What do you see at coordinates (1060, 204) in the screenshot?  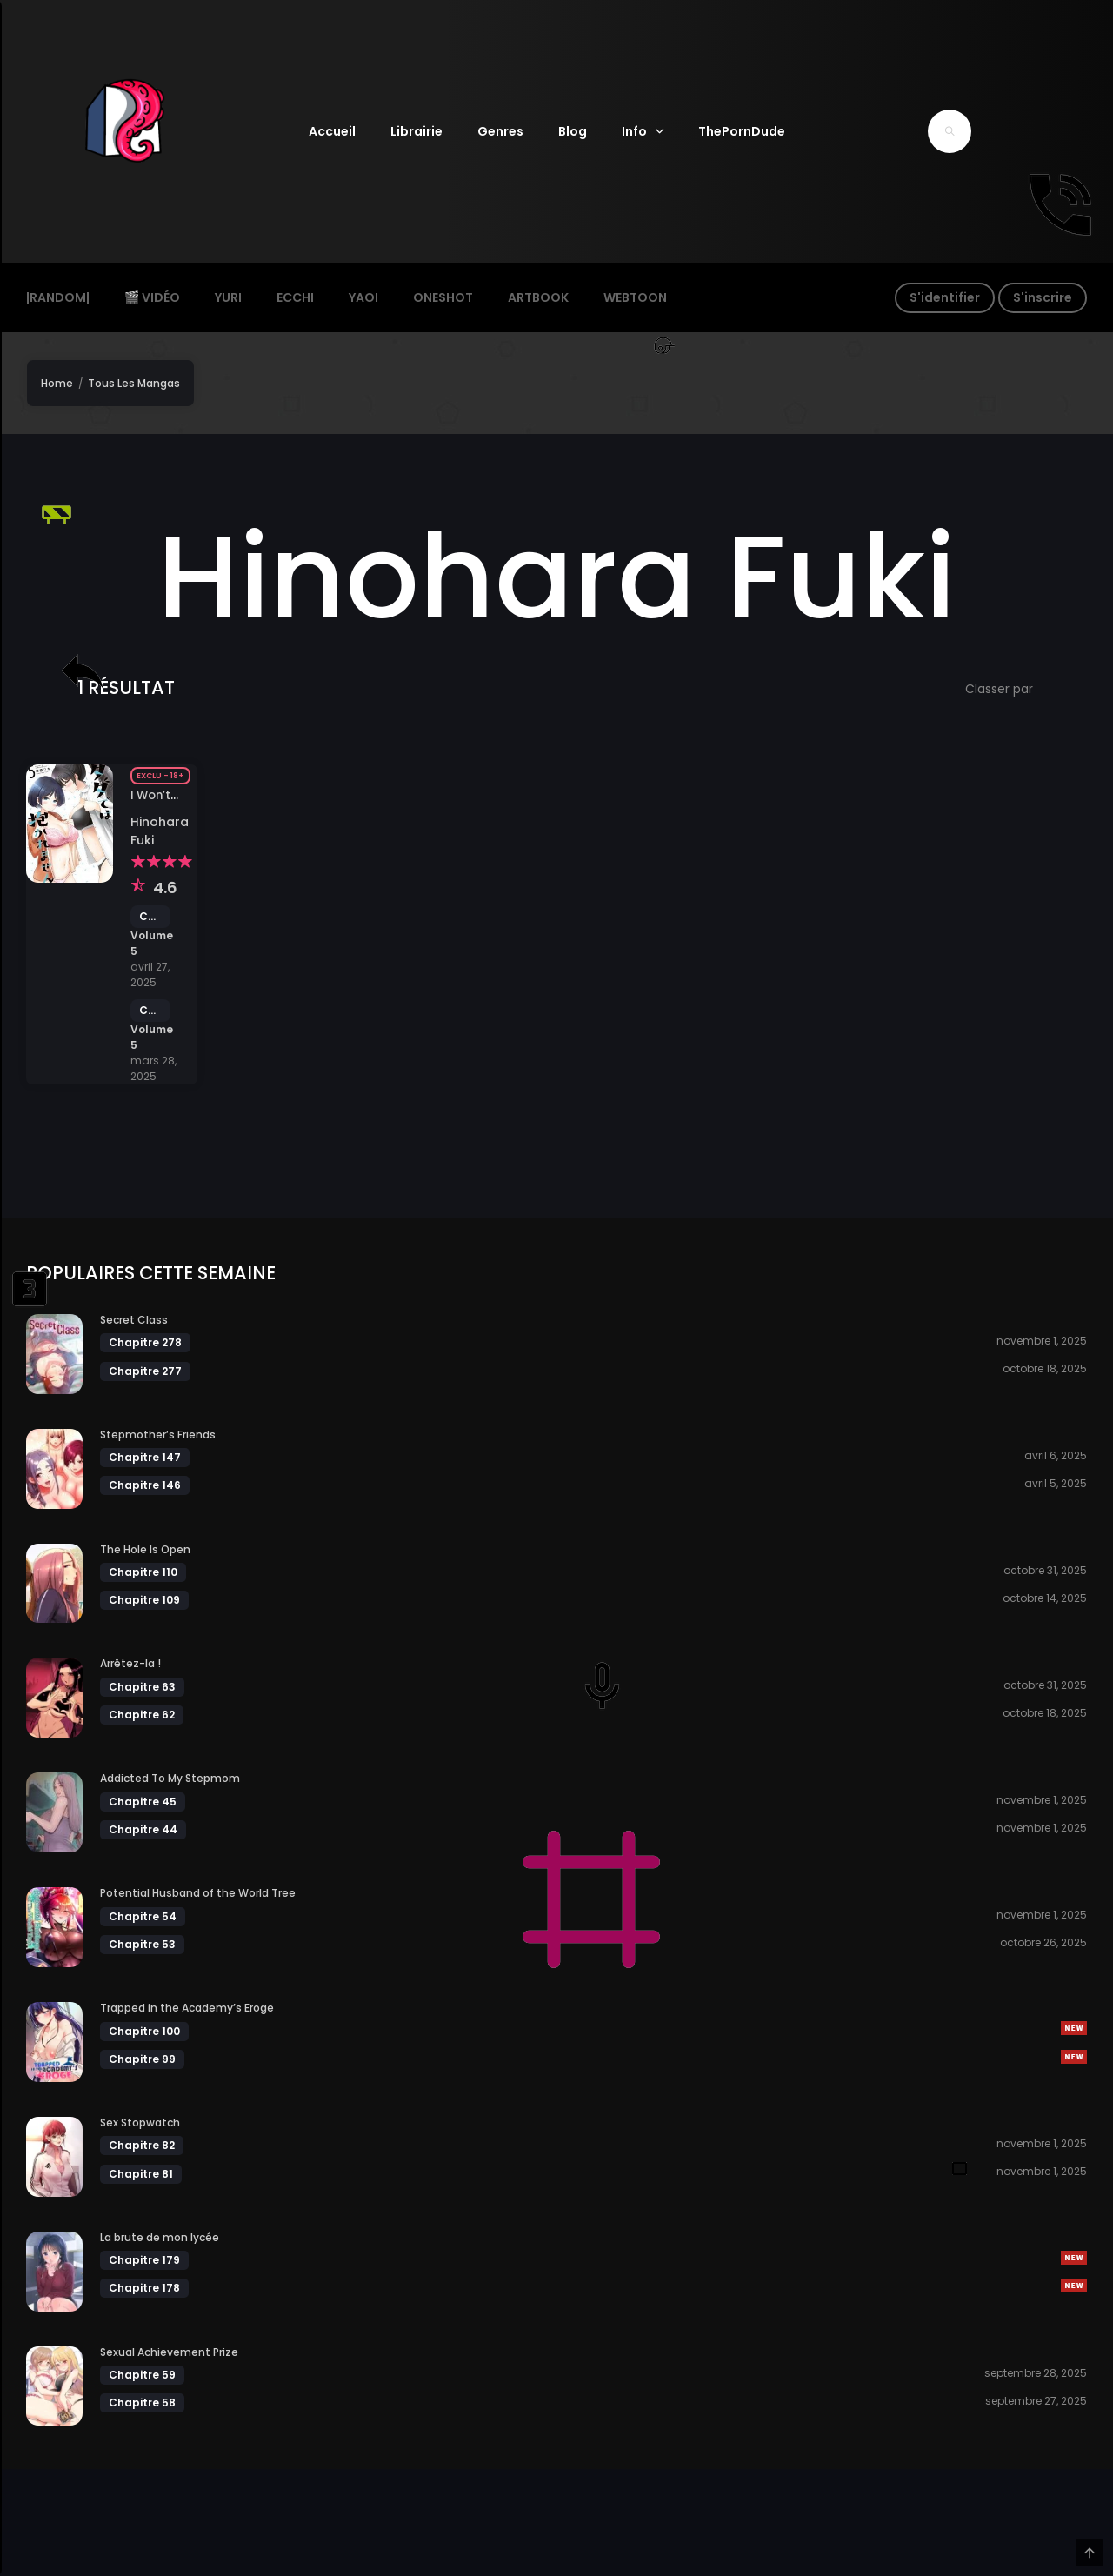 I see `indicates an active phone call in progress` at bounding box center [1060, 204].